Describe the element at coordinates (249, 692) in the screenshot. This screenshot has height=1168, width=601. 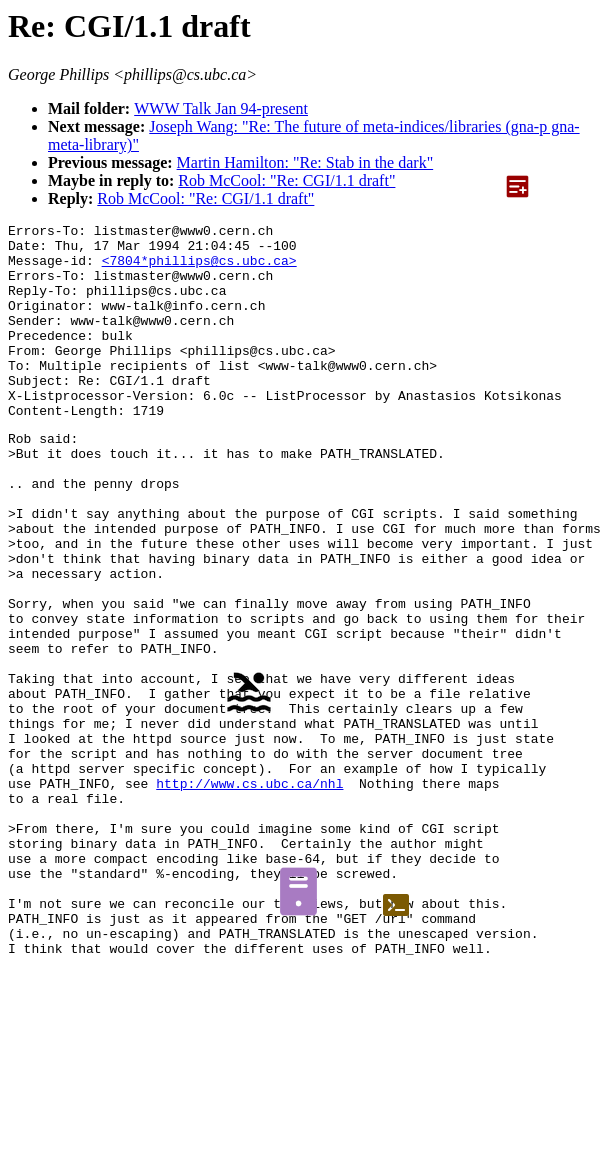
I see `indicates swimming pool amenity available` at that location.